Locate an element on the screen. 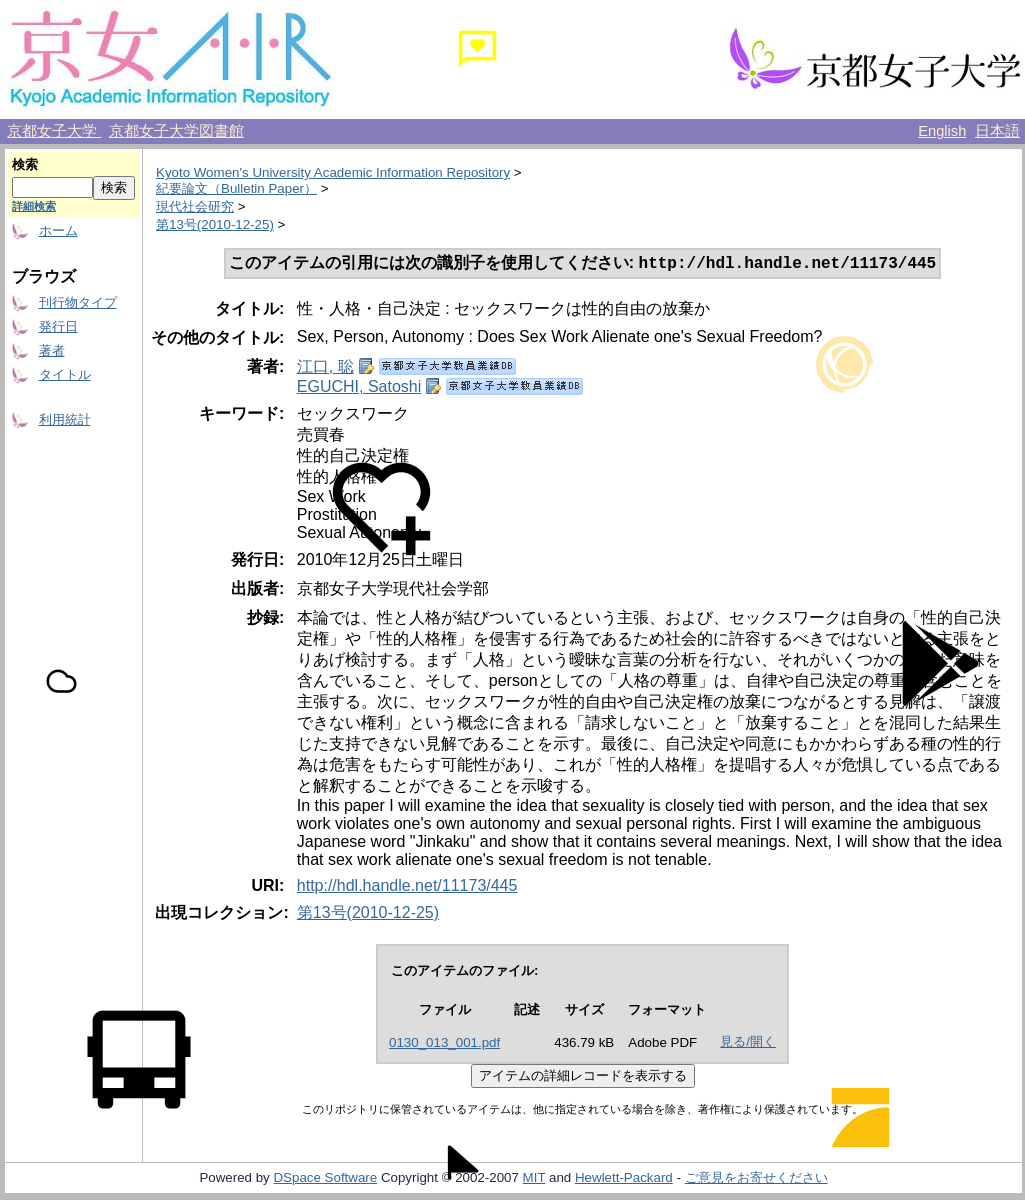  flag an item for review or attention is located at coordinates (461, 1162).